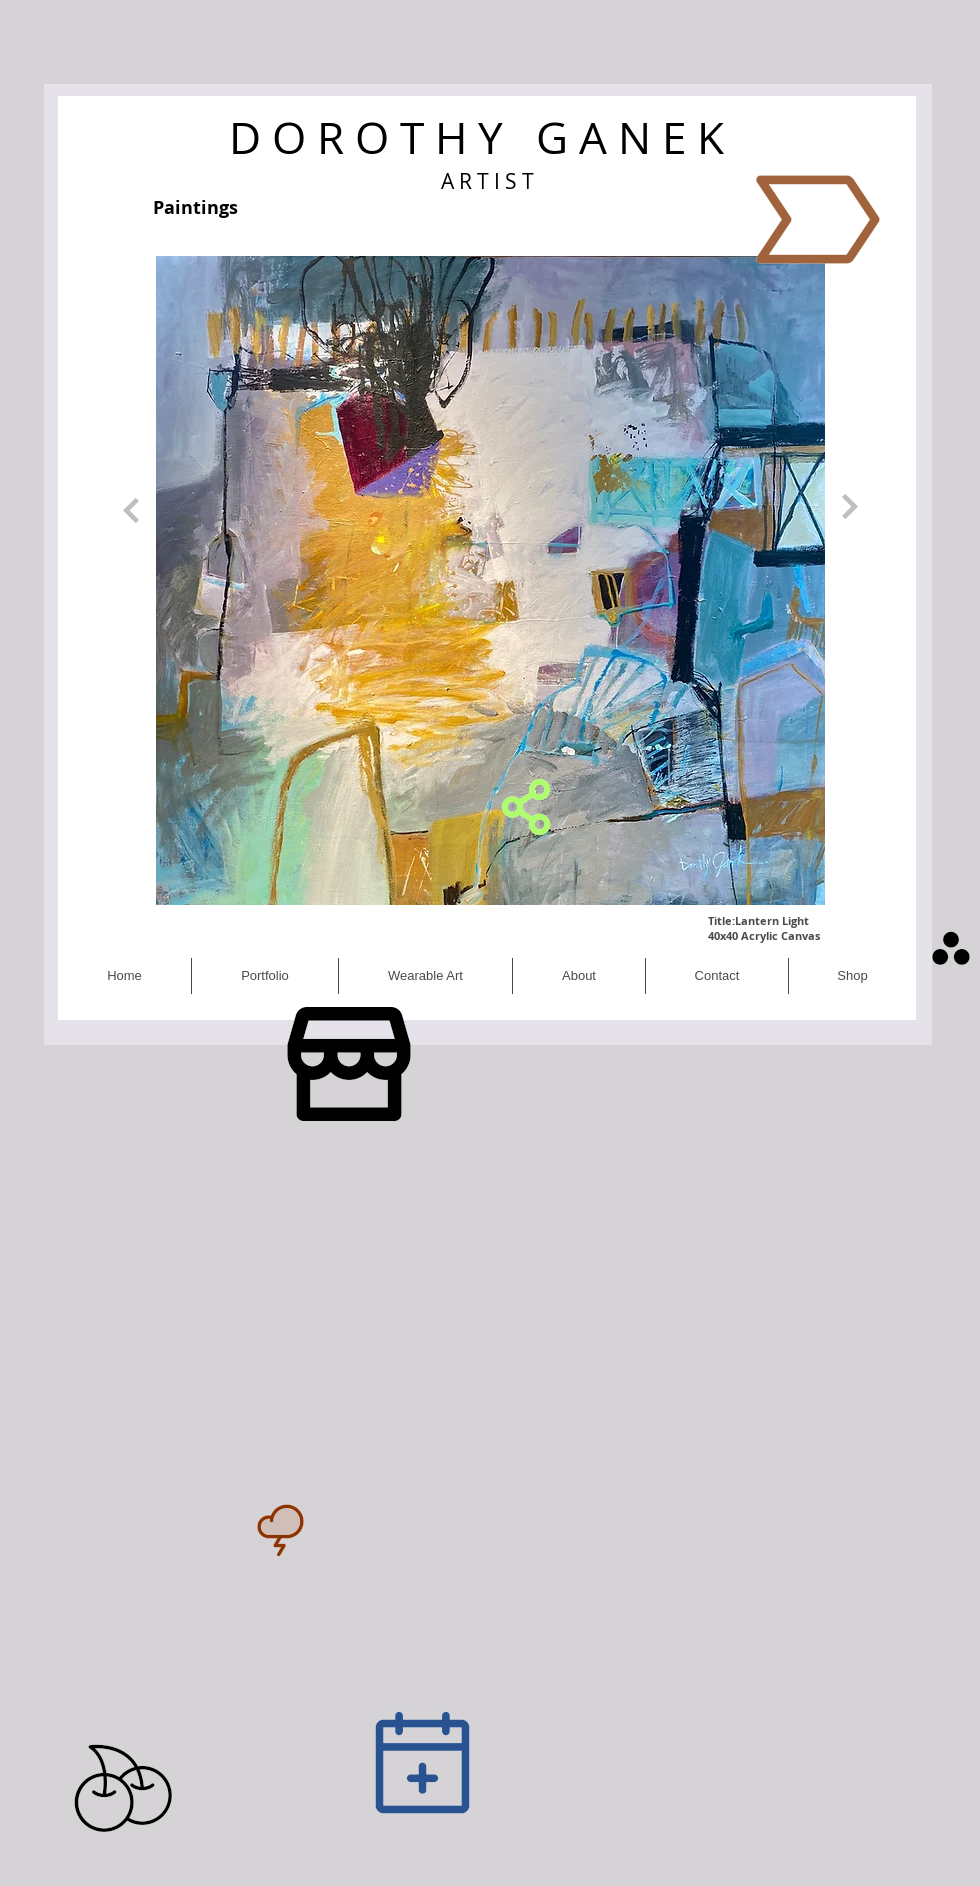 The height and width of the screenshot is (1886, 980). Describe the element at coordinates (280, 1529) in the screenshot. I see `indicates thunderstorm or severe weather conditions` at that location.